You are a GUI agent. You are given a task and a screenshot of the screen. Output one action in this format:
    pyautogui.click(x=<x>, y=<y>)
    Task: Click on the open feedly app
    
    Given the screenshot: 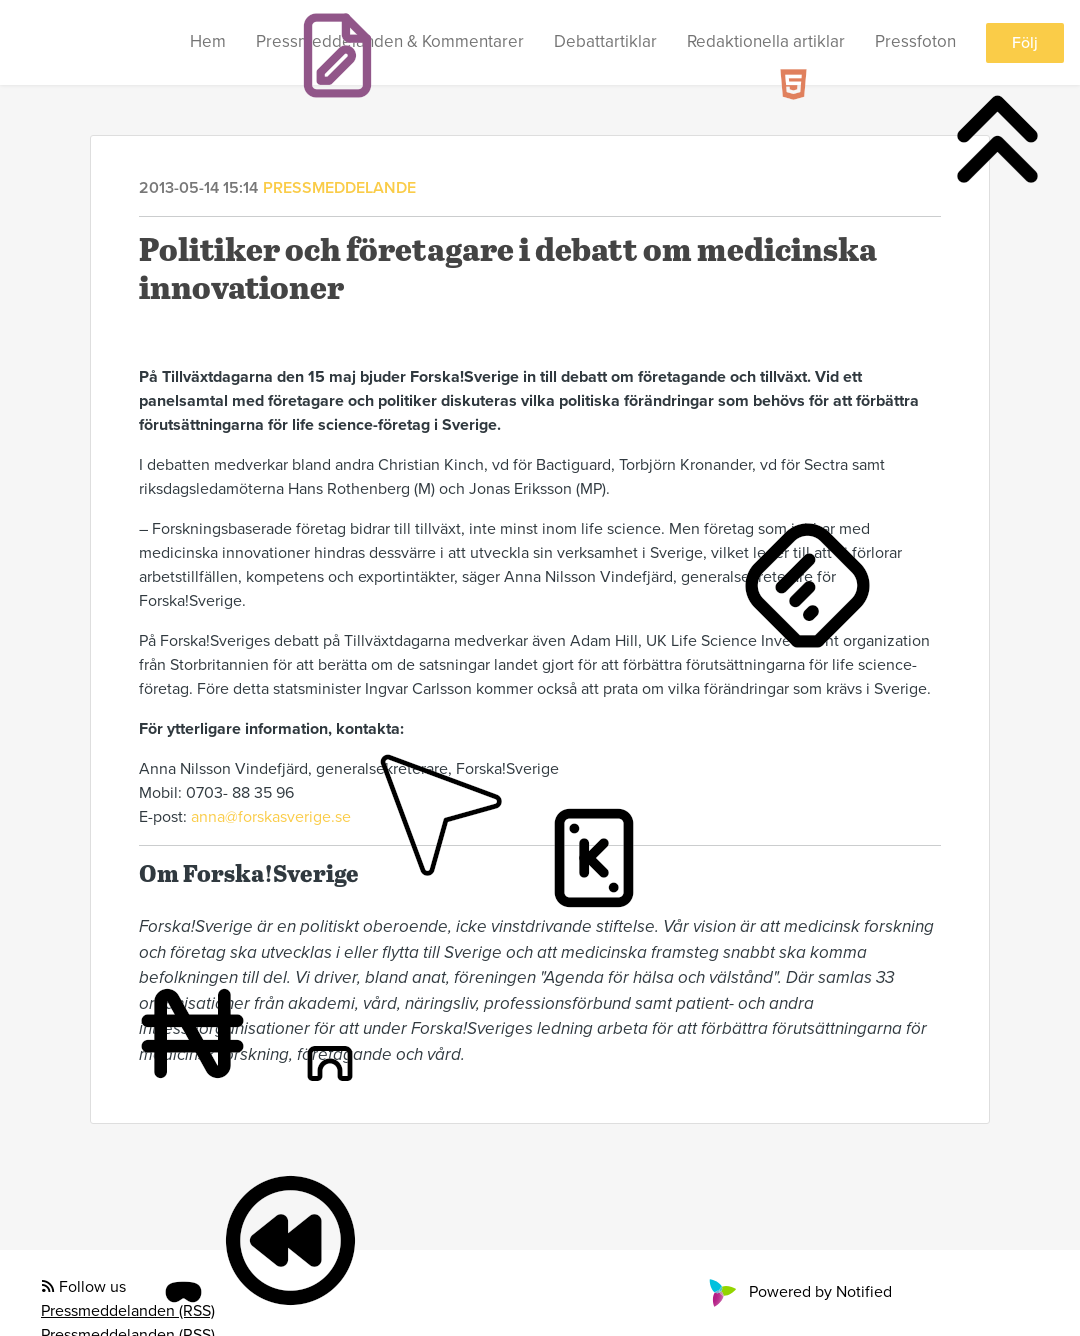 What is the action you would take?
    pyautogui.click(x=807, y=585)
    